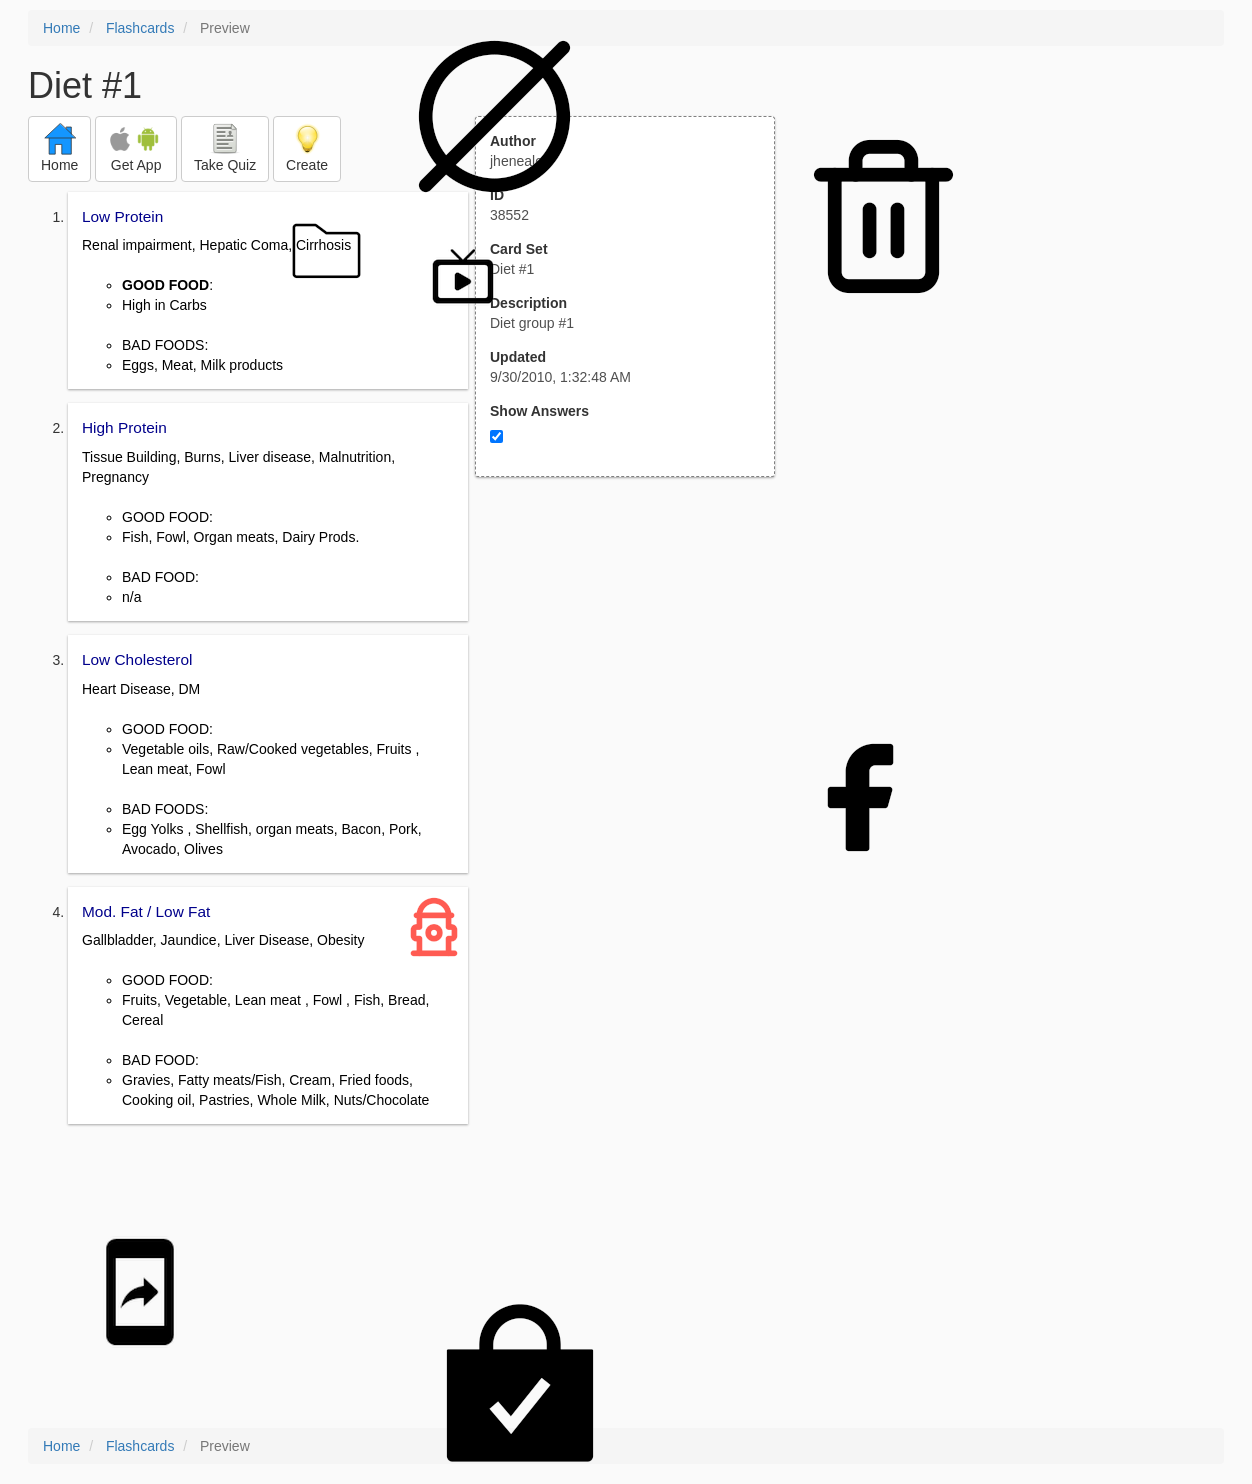 The image size is (1252, 1484). I want to click on order confirmed or purchase complete, so click(520, 1383).